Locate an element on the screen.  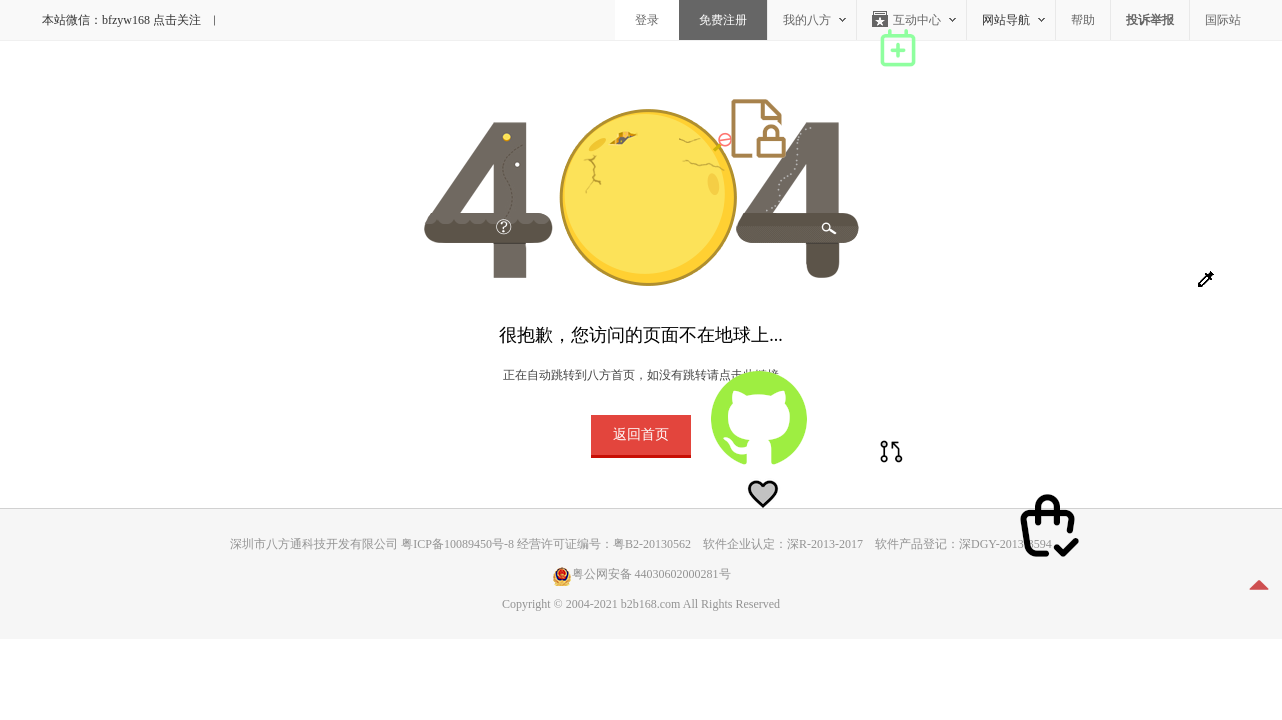
add to favorites is located at coordinates (763, 494).